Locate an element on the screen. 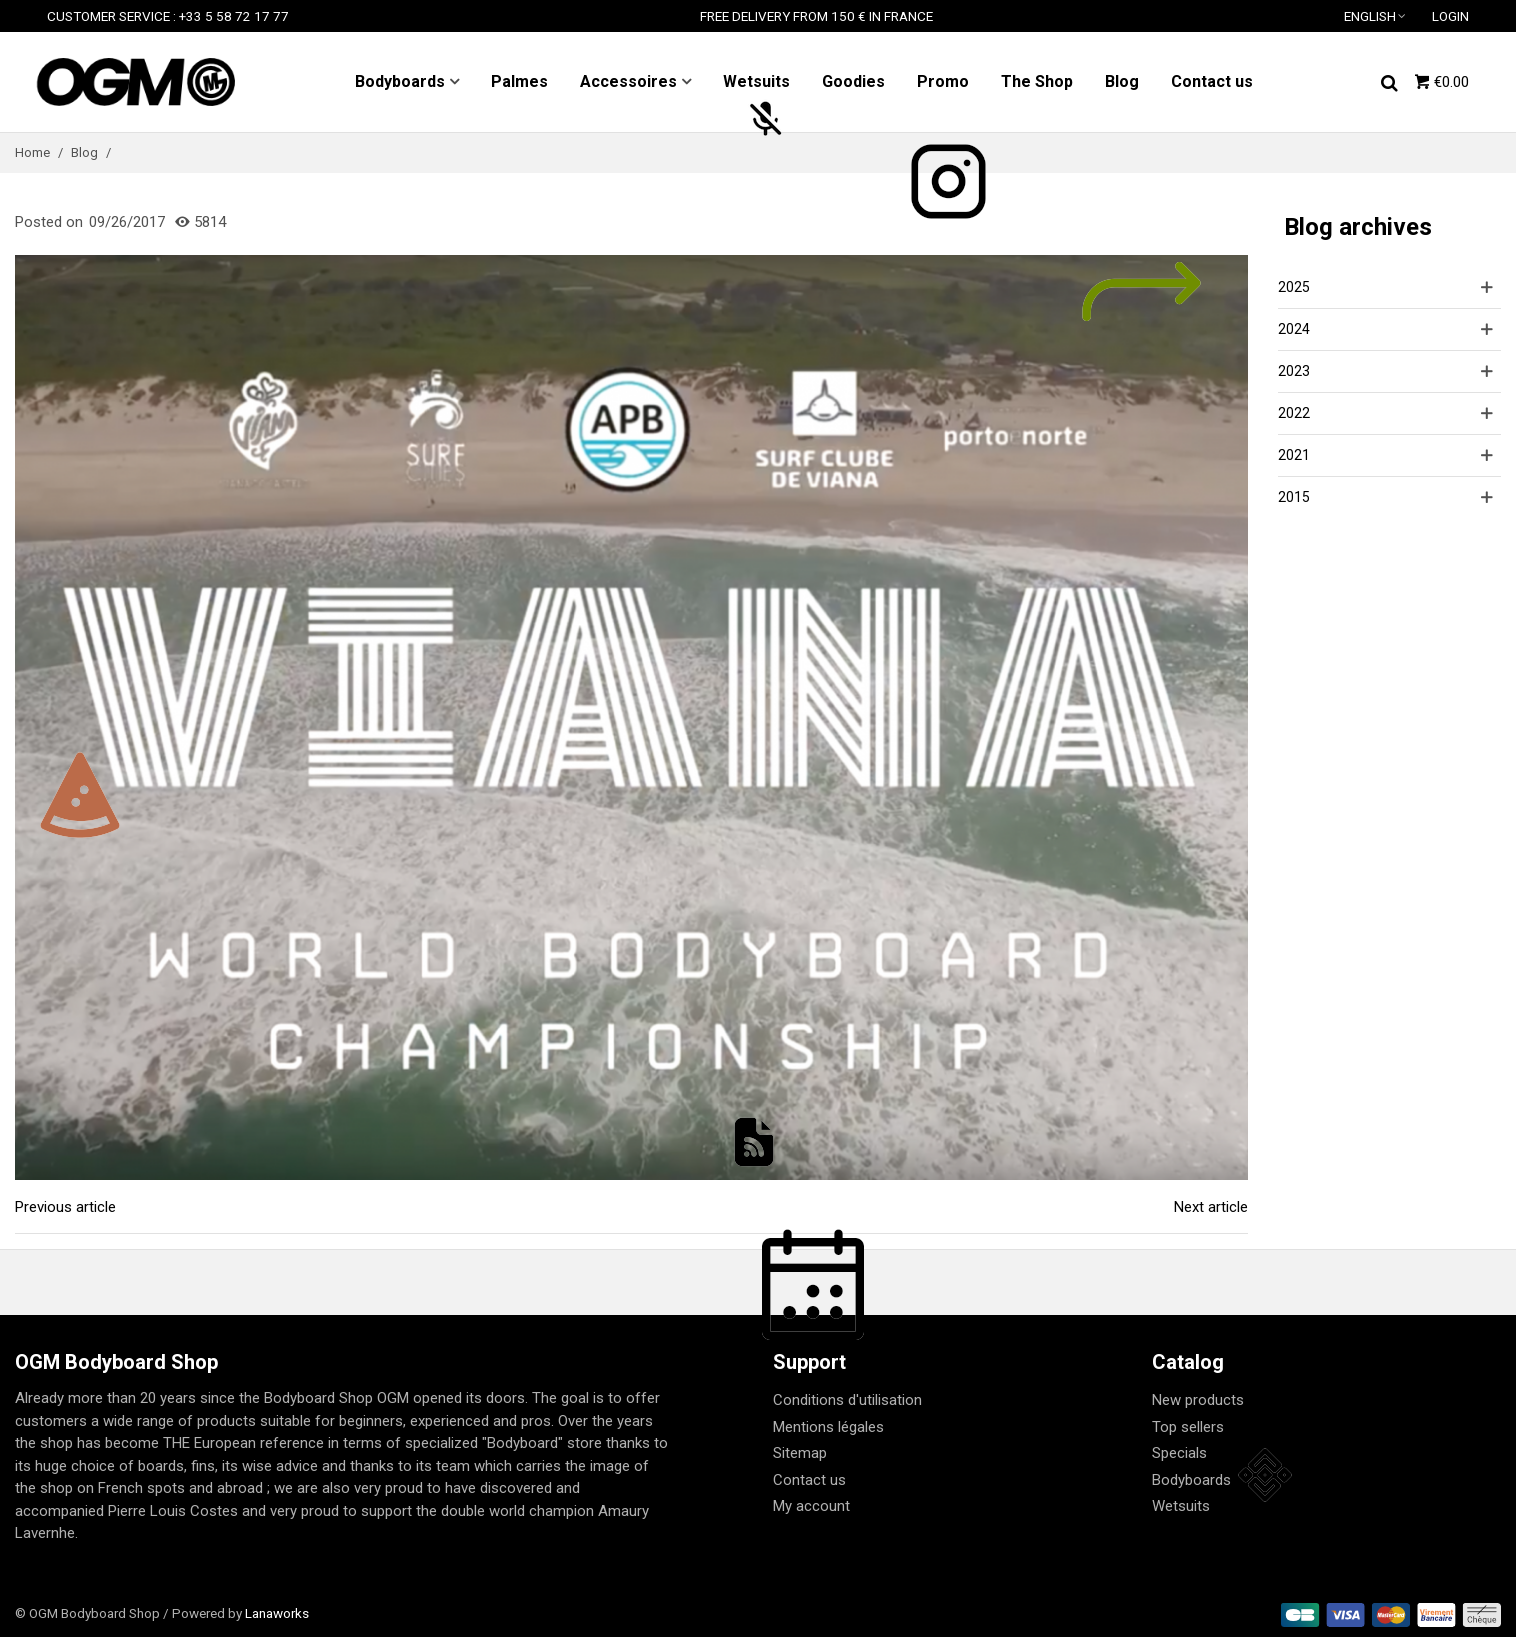  mute your microphone is located at coordinates (765, 119).